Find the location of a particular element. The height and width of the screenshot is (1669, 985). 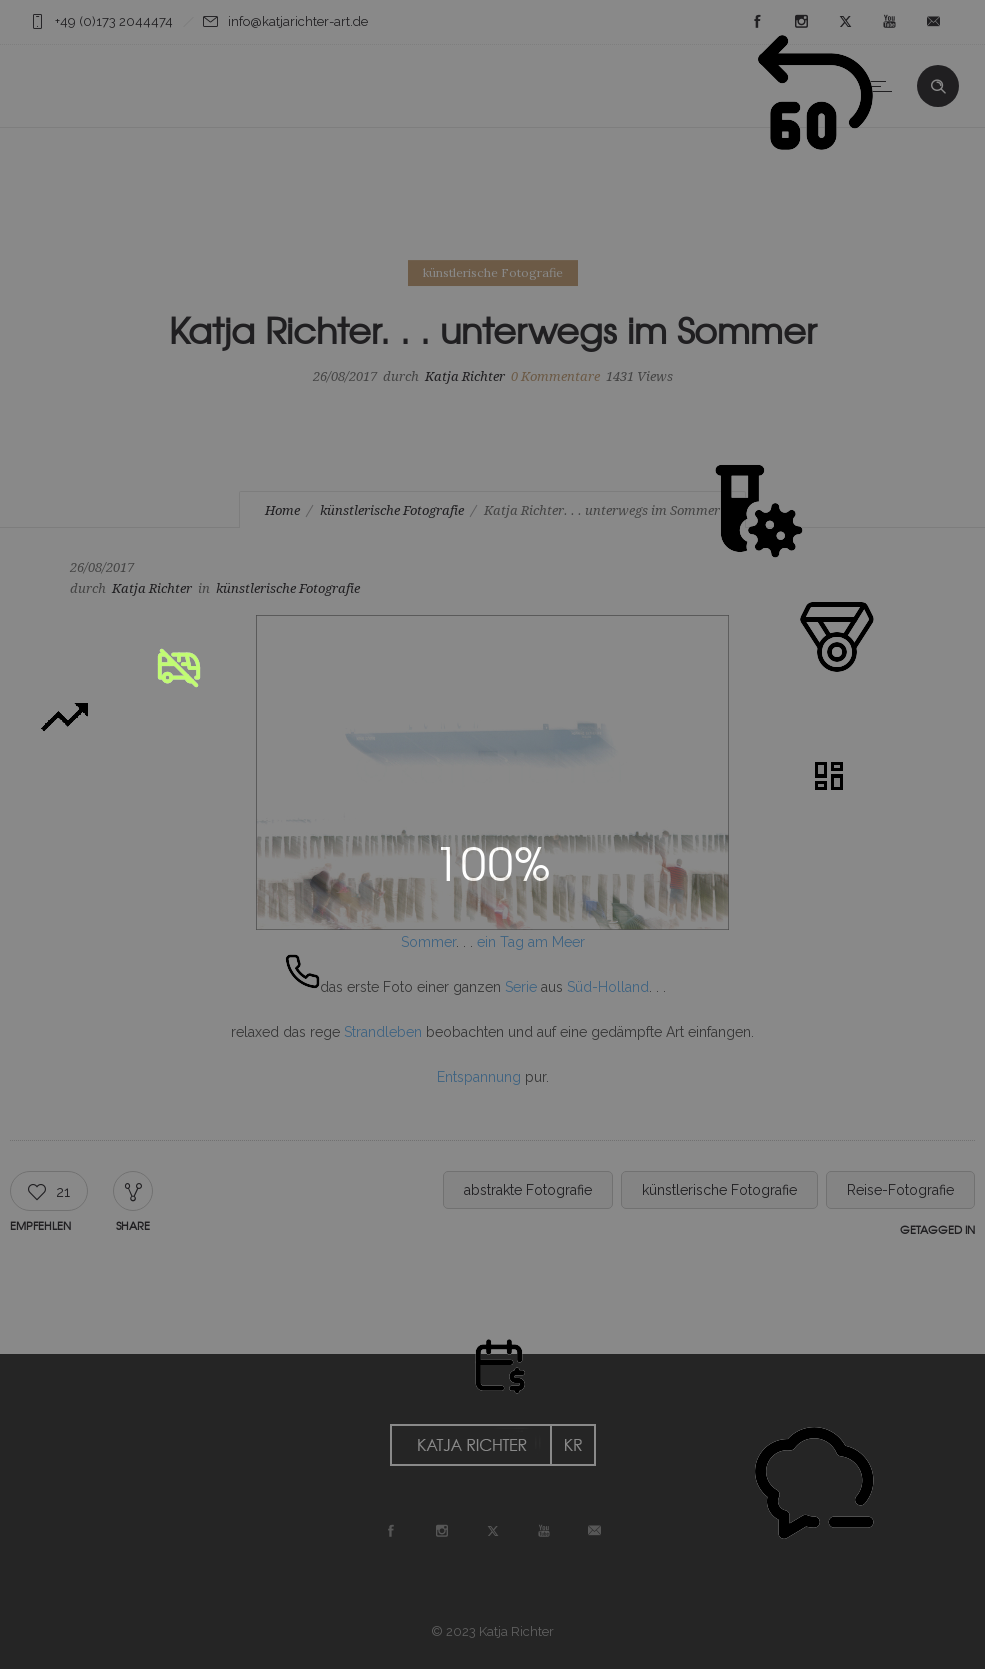

access your dashboard overview is located at coordinates (829, 776).